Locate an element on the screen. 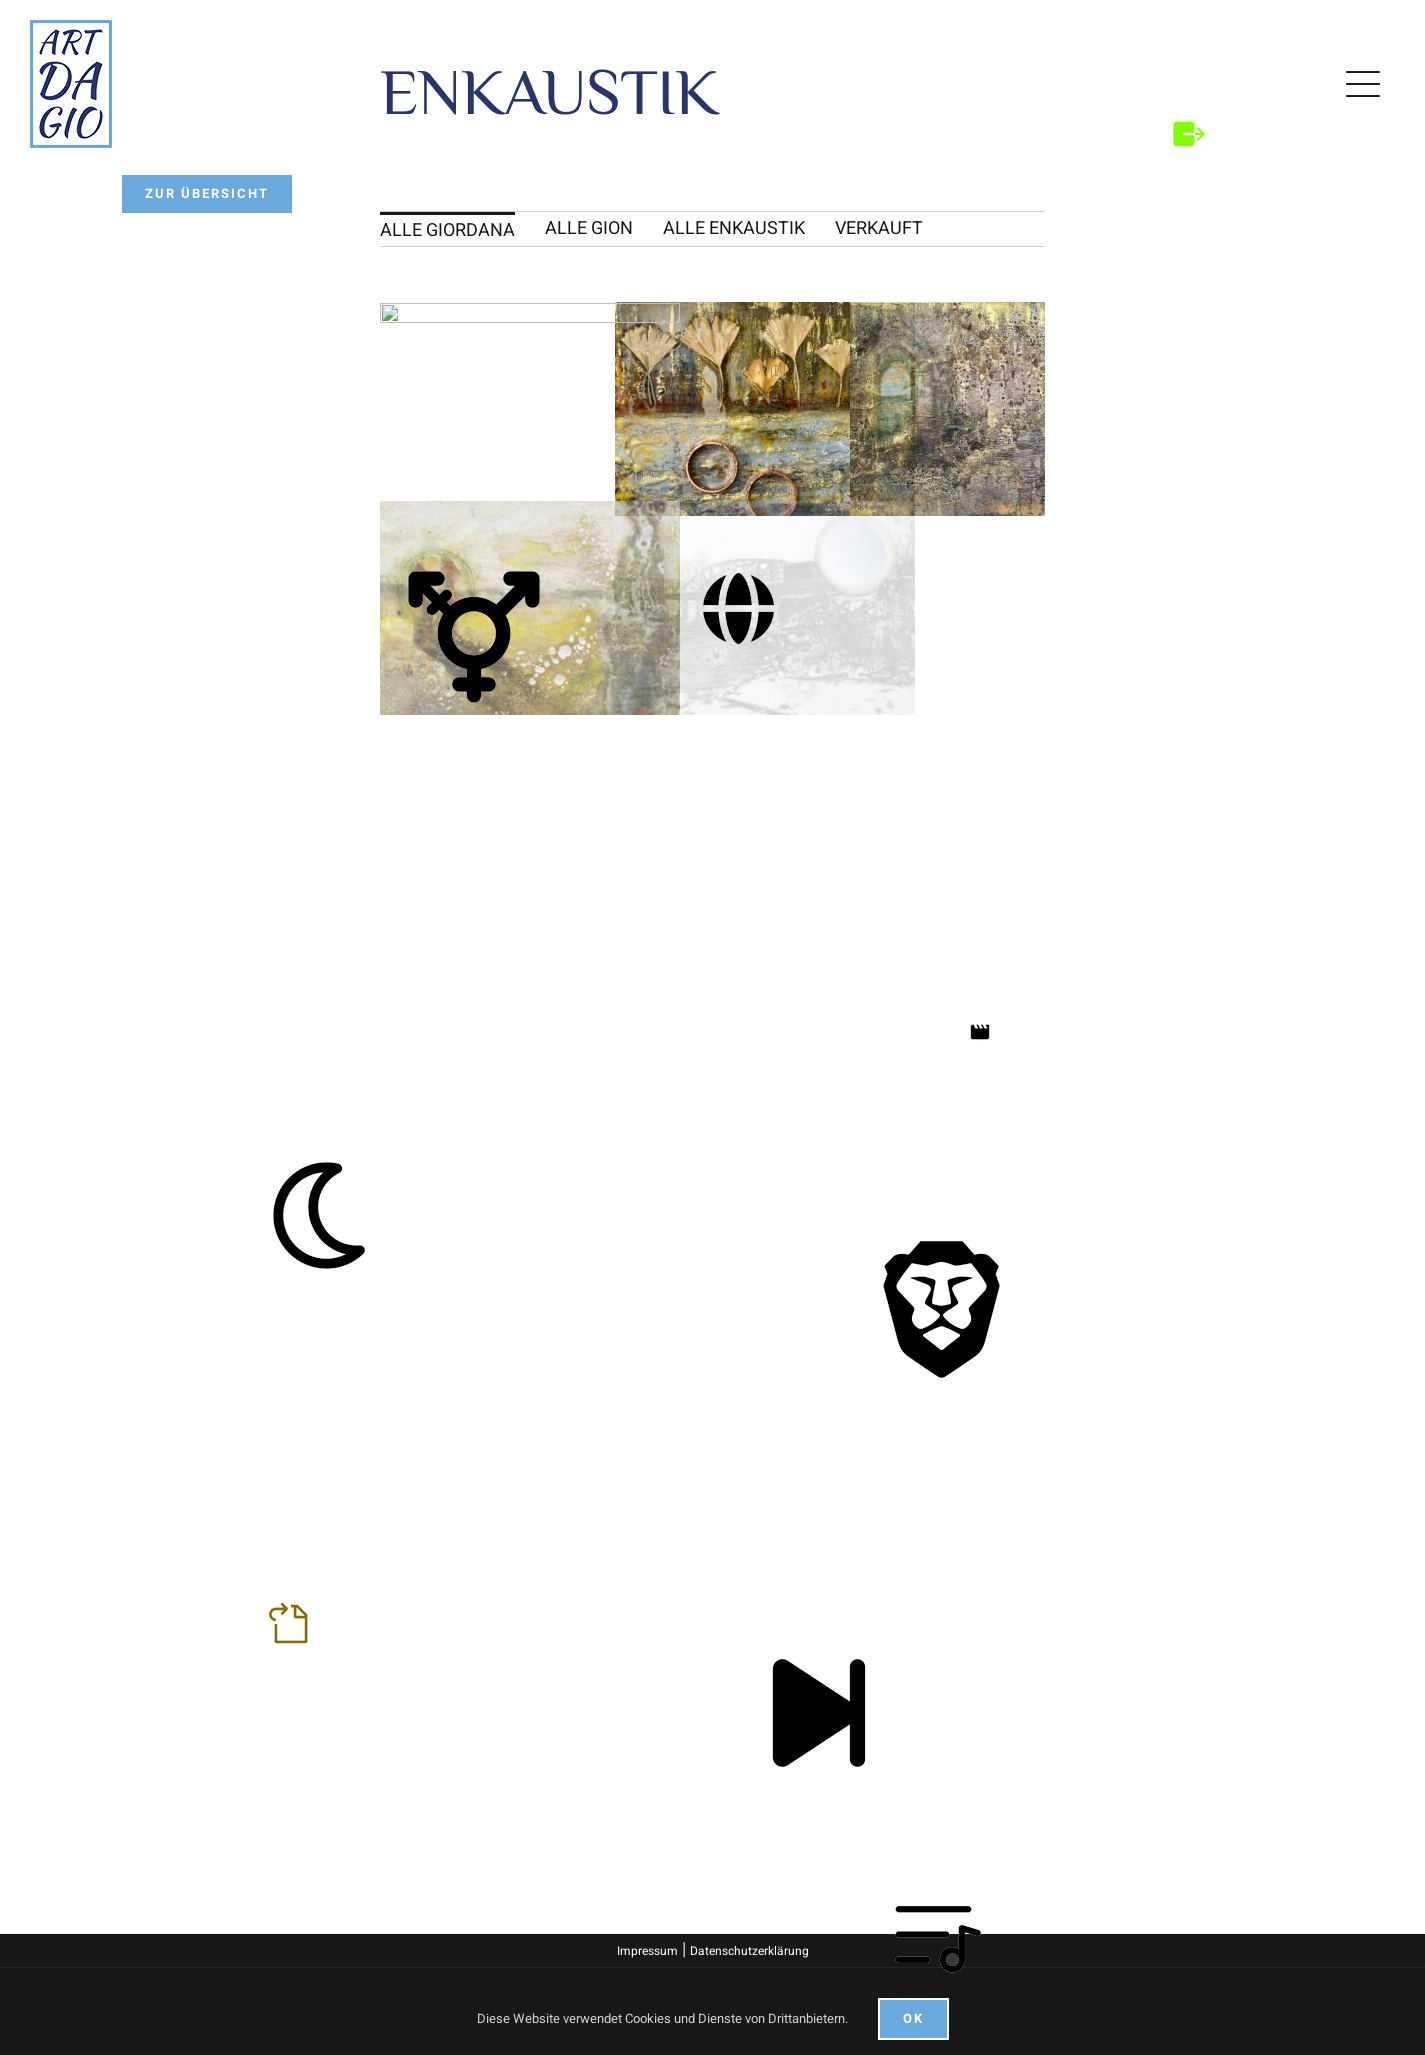 This screenshot has width=1425, height=2055. create a new video or movie project is located at coordinates (980, 1032).